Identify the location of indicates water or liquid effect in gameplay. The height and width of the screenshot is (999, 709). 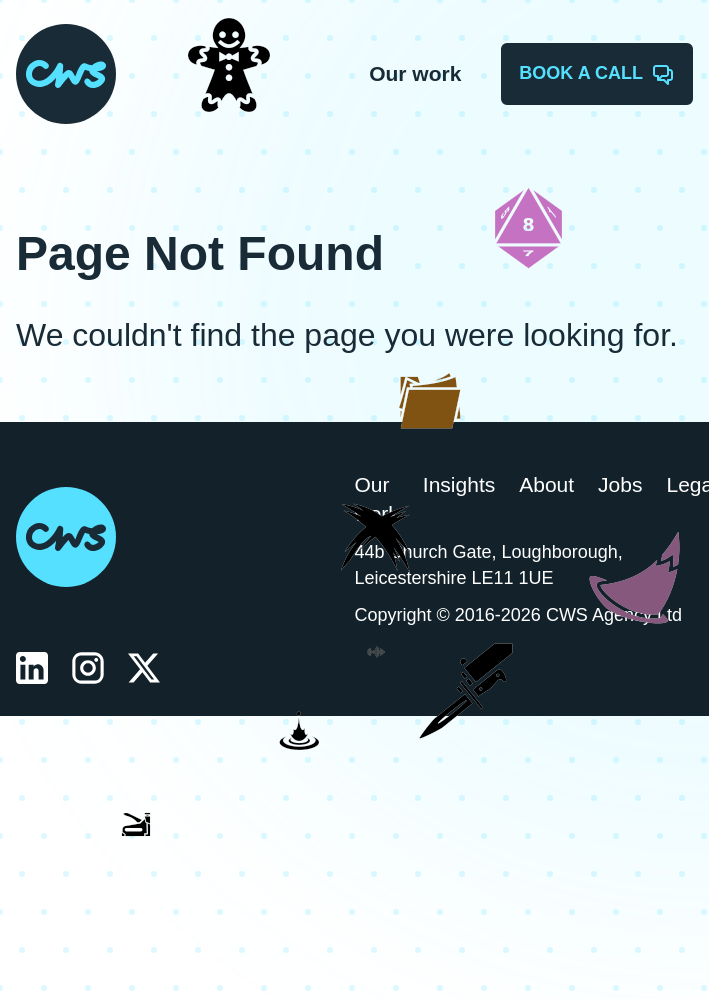
(299, 731).